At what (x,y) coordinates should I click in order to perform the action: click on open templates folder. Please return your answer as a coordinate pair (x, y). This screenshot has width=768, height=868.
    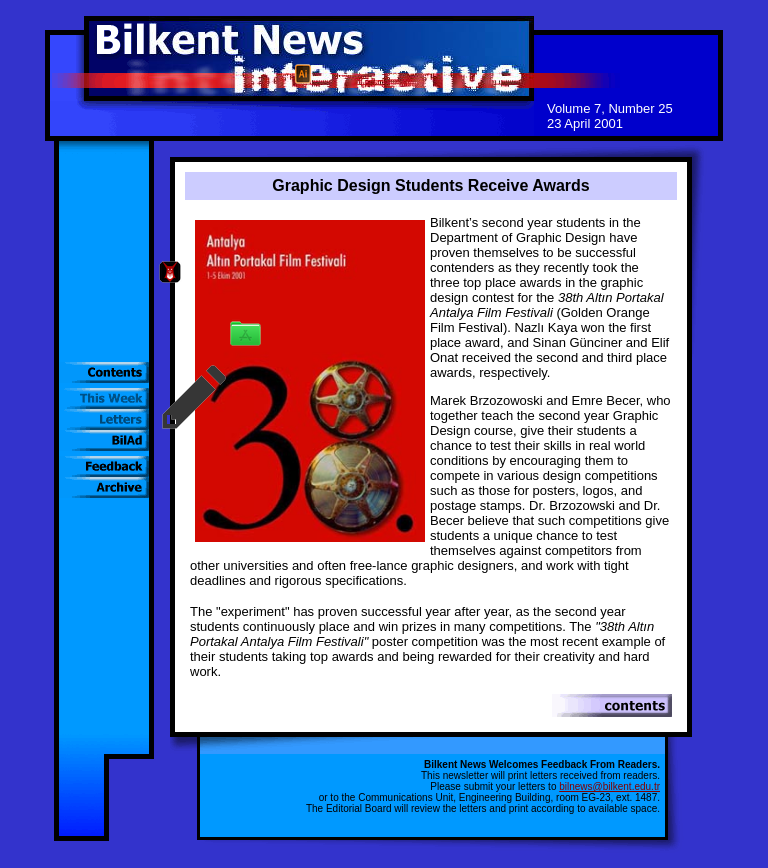
    Looking at the image, I should click on (245, 333).